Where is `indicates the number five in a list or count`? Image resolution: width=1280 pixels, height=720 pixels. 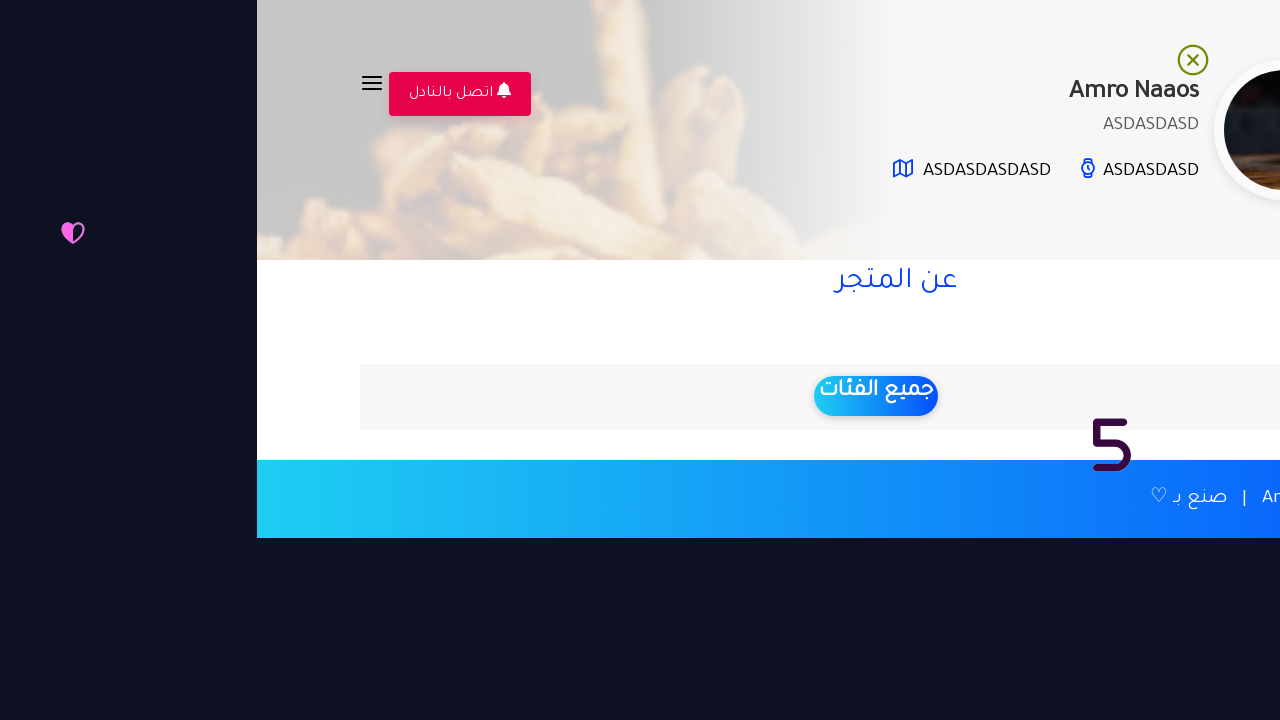 indicates the number five in a list or count is located at coordinates (1112, 445).